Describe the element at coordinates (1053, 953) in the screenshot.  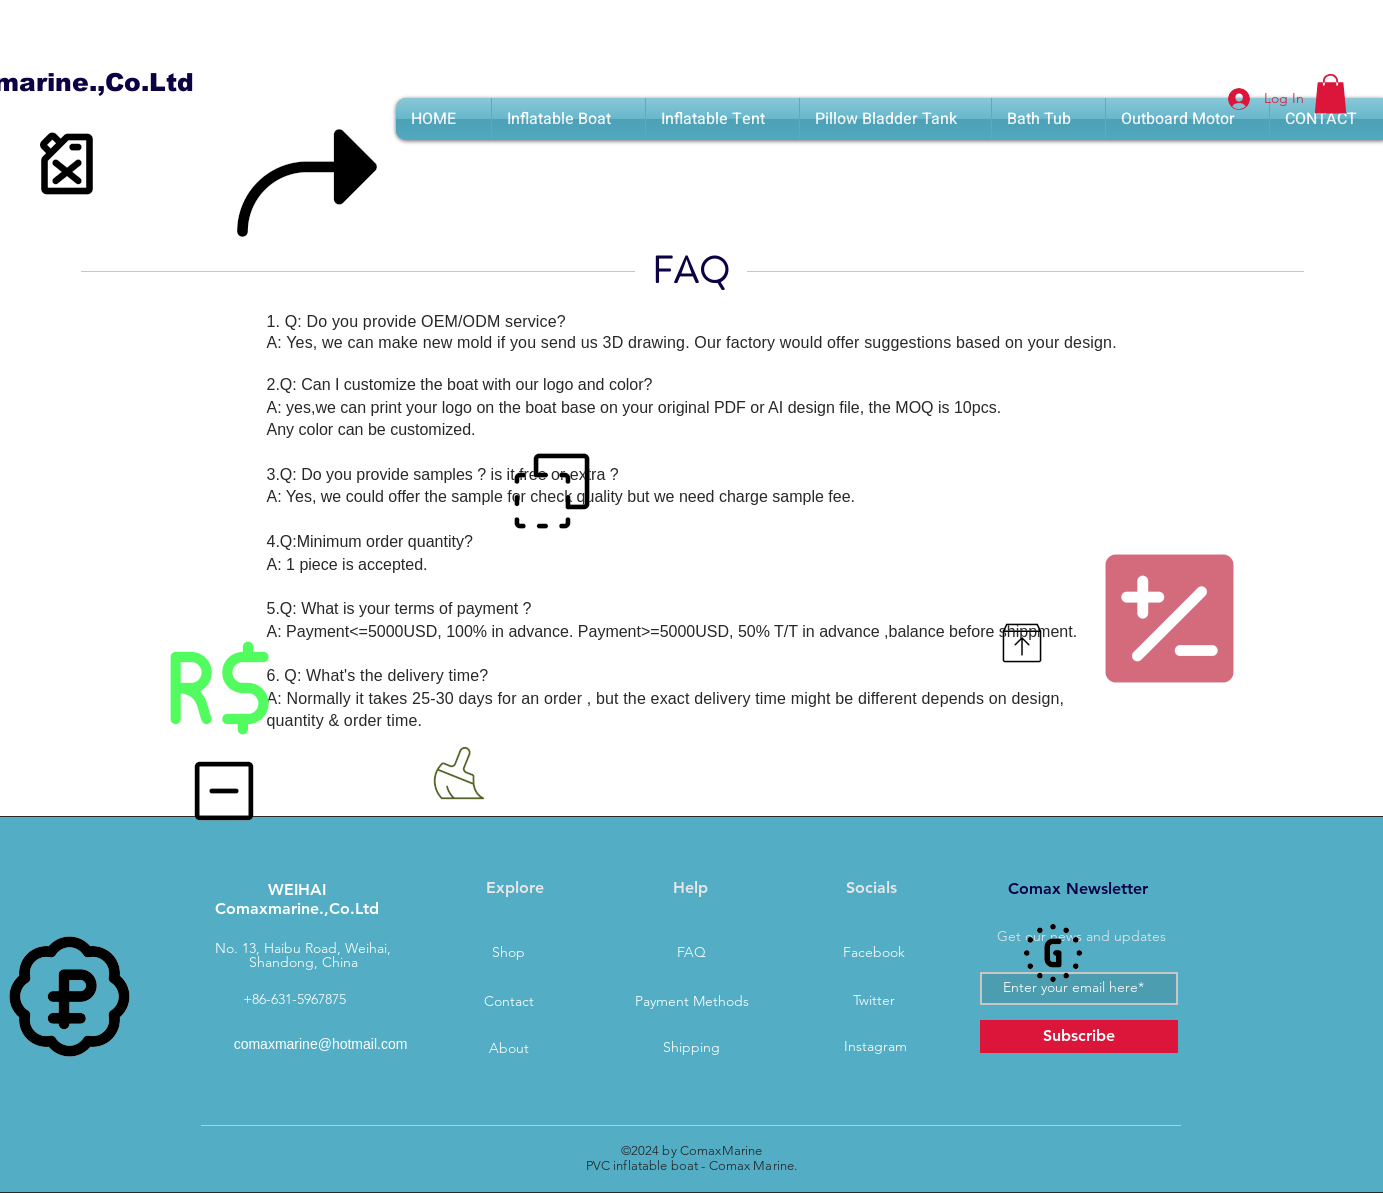
I see `google account or service indicator` at that location.